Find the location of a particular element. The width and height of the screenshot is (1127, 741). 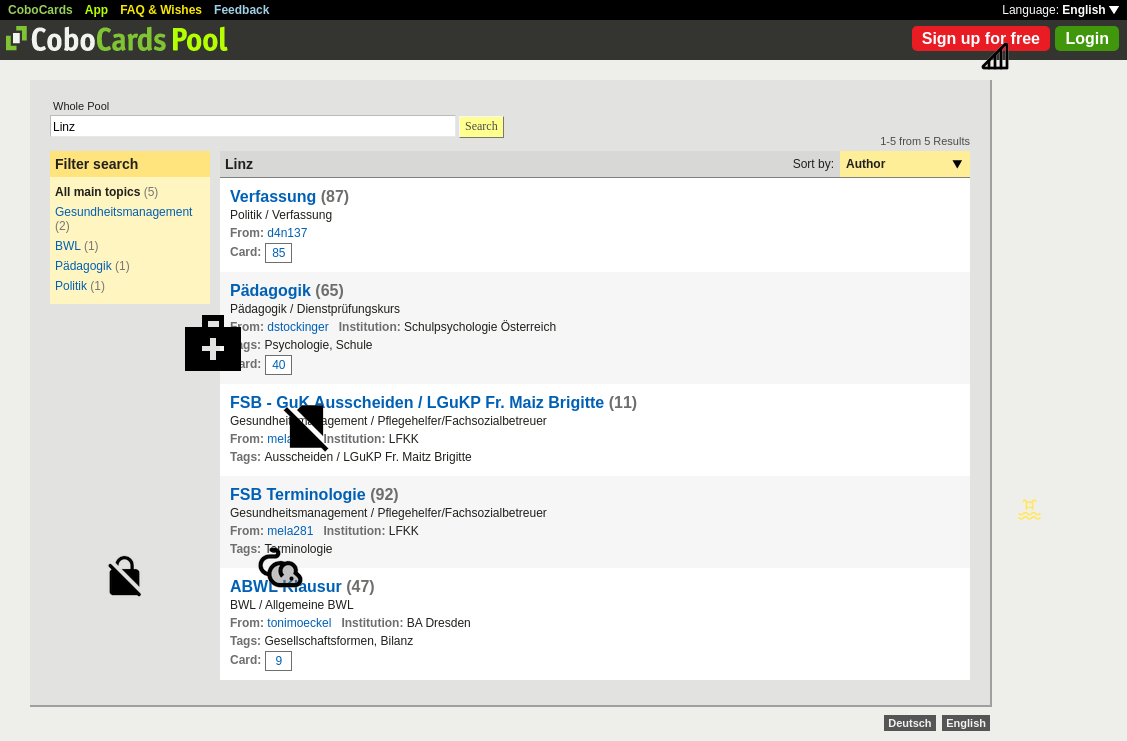

access medical services or healthcare options is located at coordinates (213, 343).